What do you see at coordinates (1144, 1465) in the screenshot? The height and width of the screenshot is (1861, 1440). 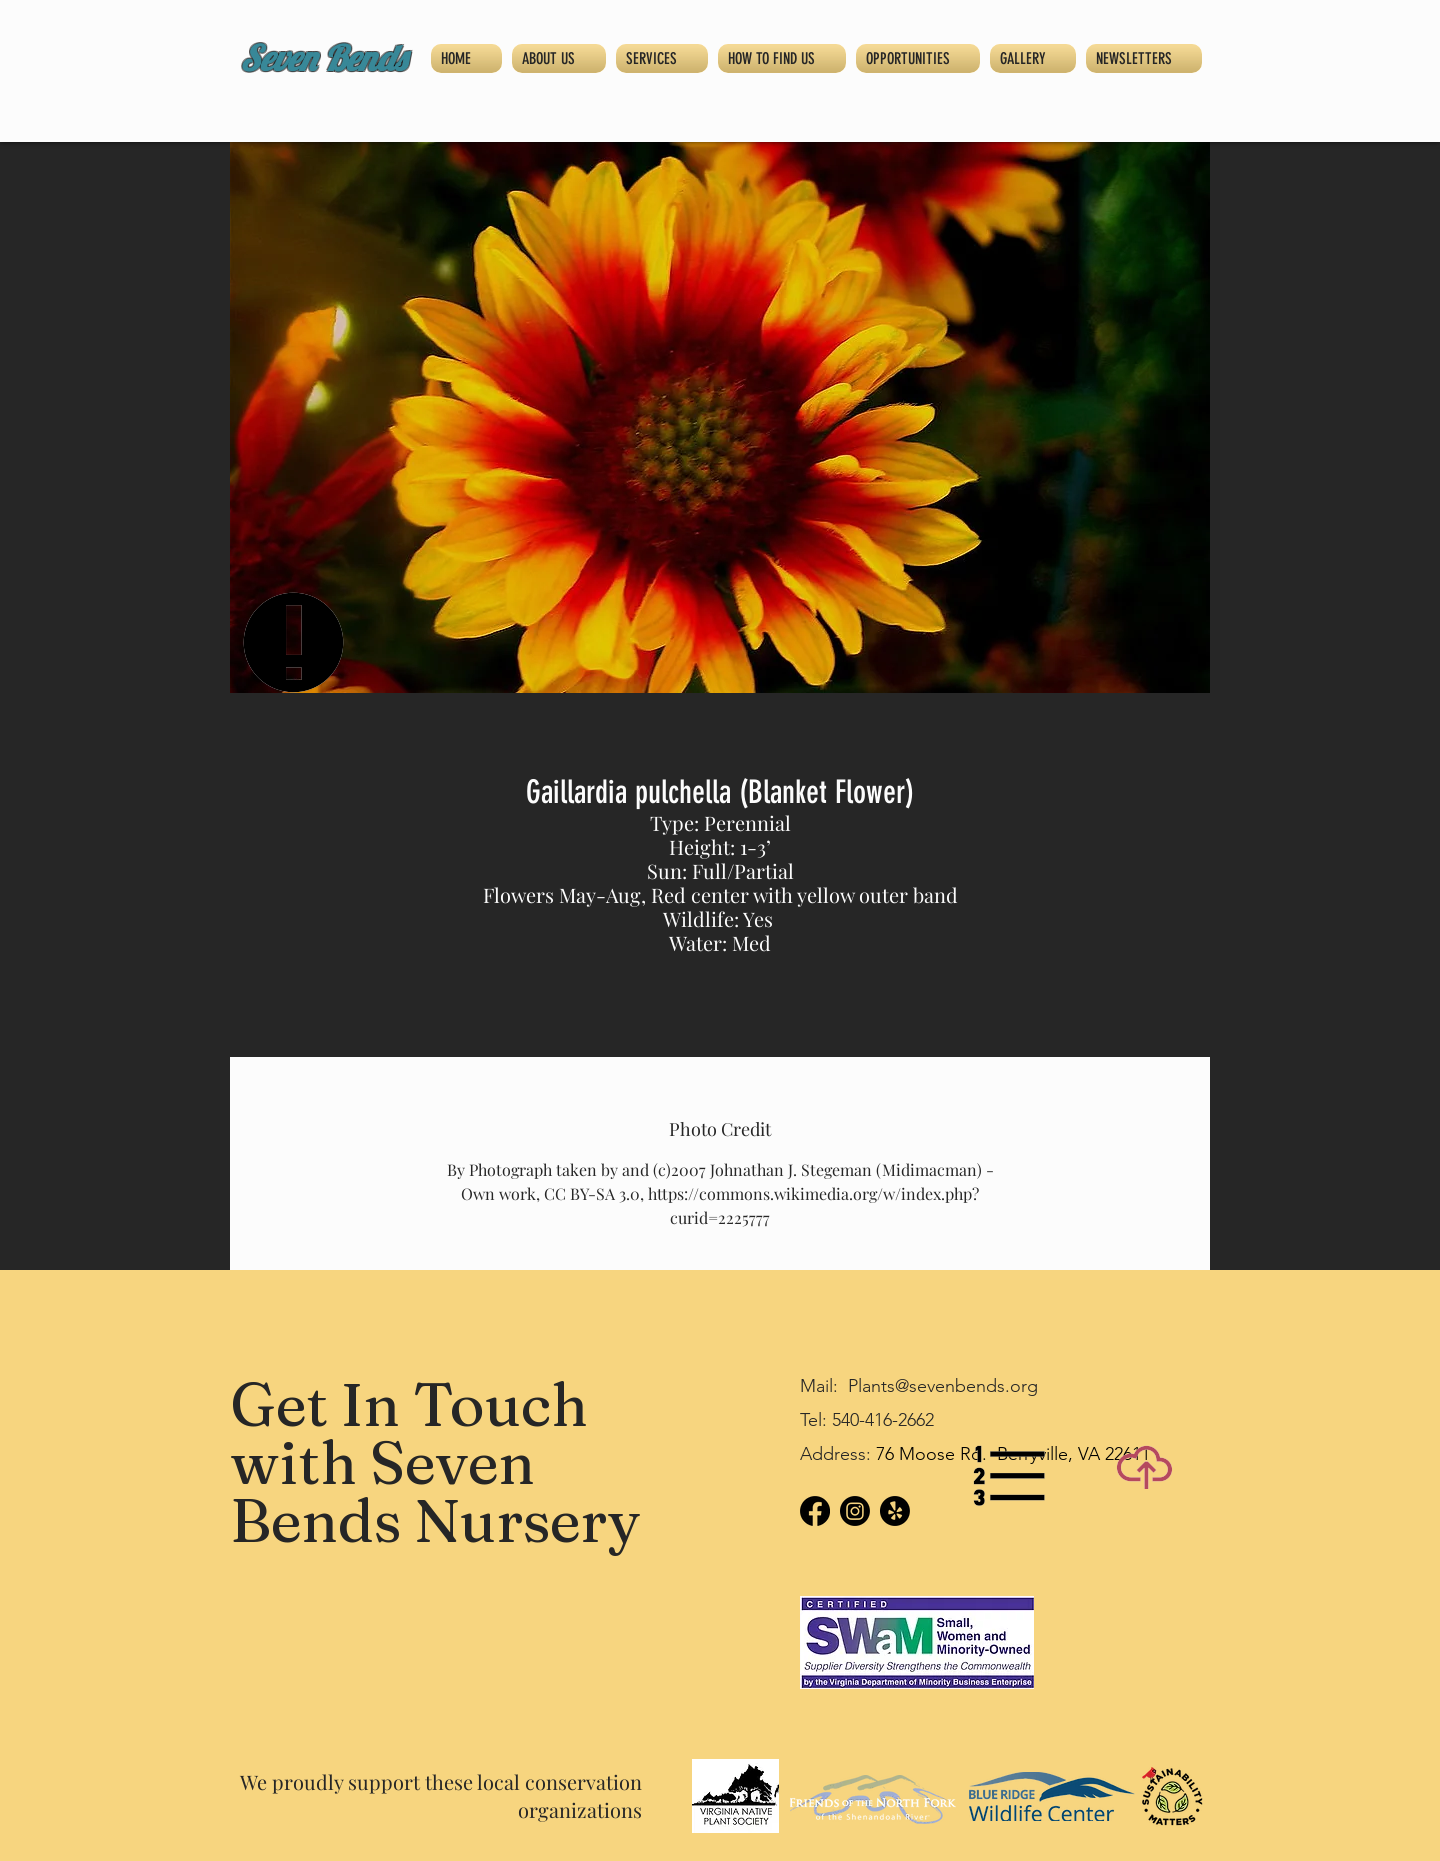 I see `upload file to cloud storage` at bounding box center [1144, 1465].